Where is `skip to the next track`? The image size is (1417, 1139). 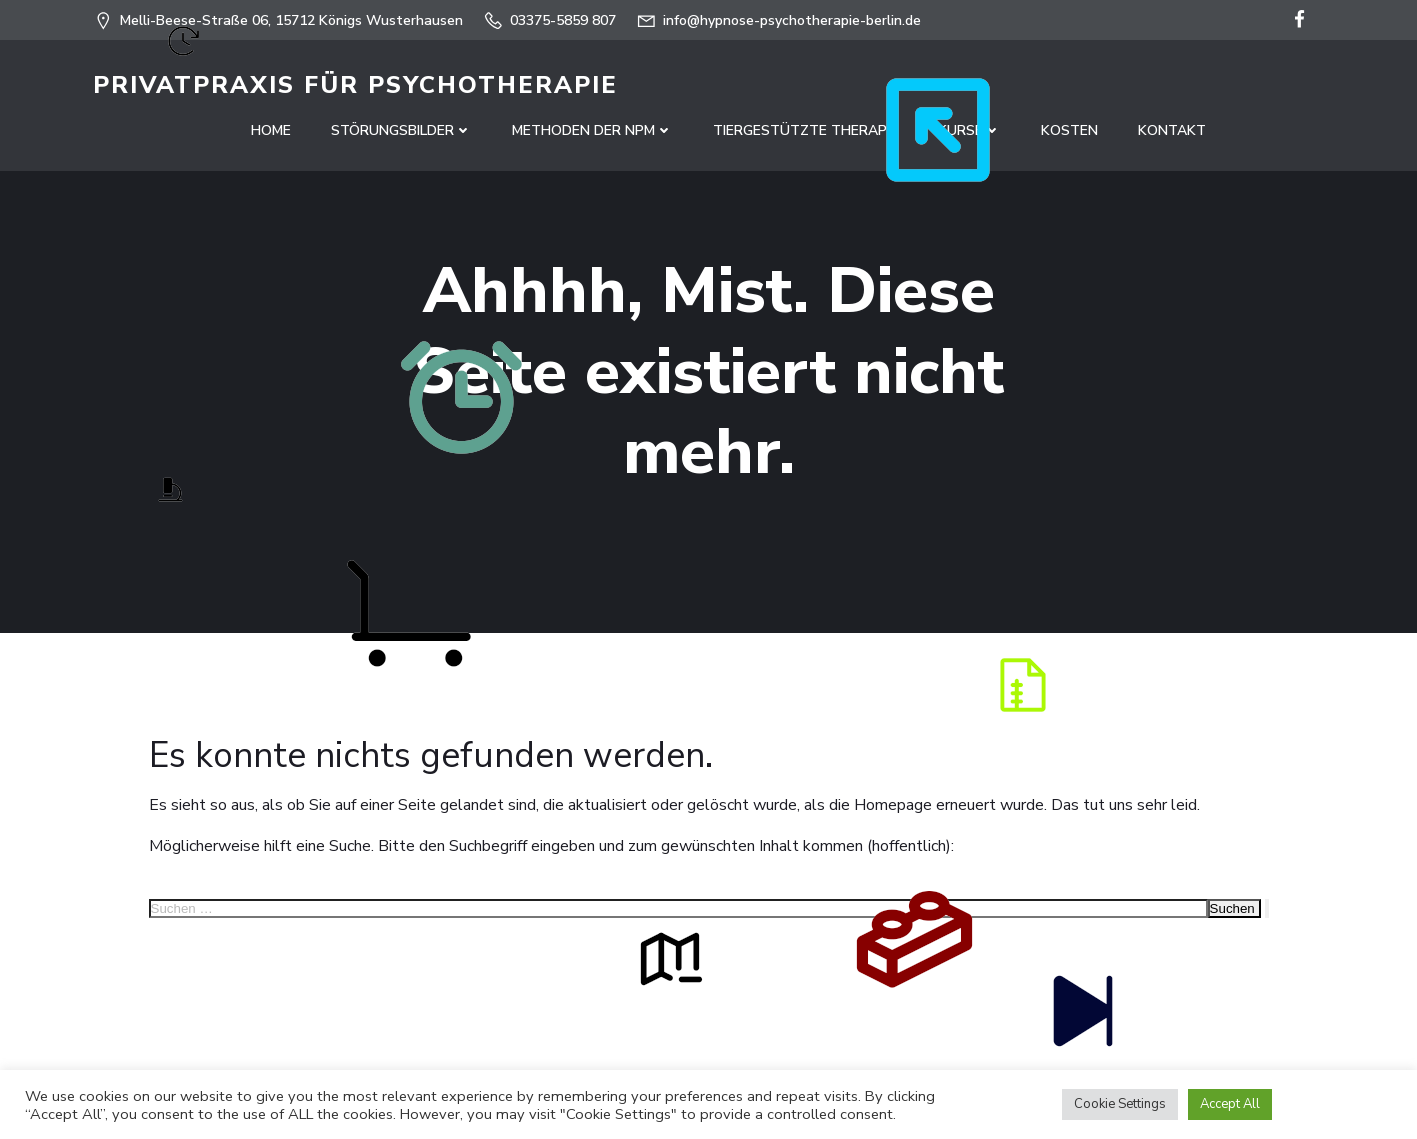
skip to the next track is located at coordinates (1083, 1011).